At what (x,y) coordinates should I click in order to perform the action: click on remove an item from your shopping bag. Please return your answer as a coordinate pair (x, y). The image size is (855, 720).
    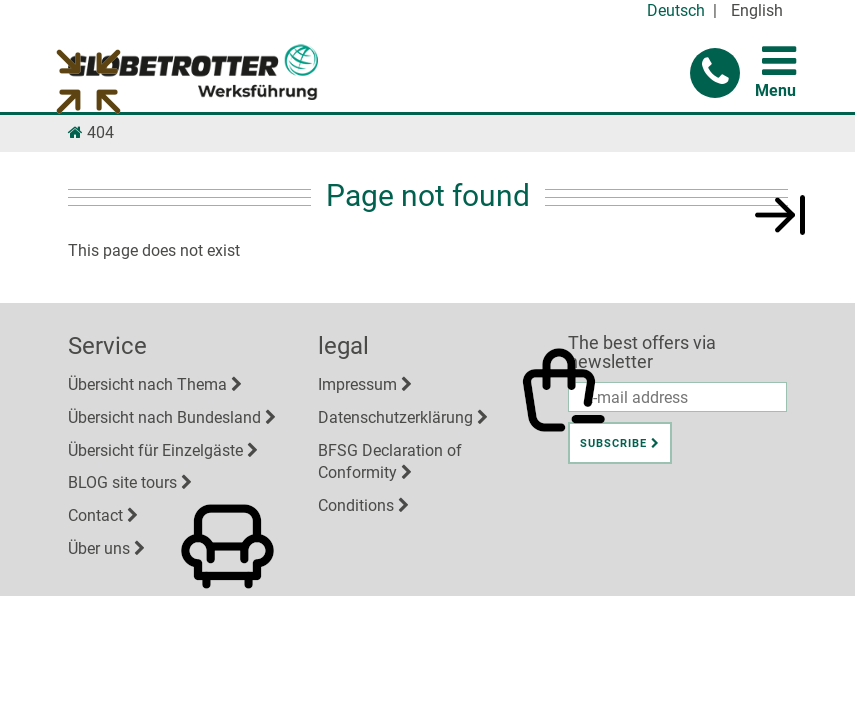
    Looking at the image, I should click on (559, 390).